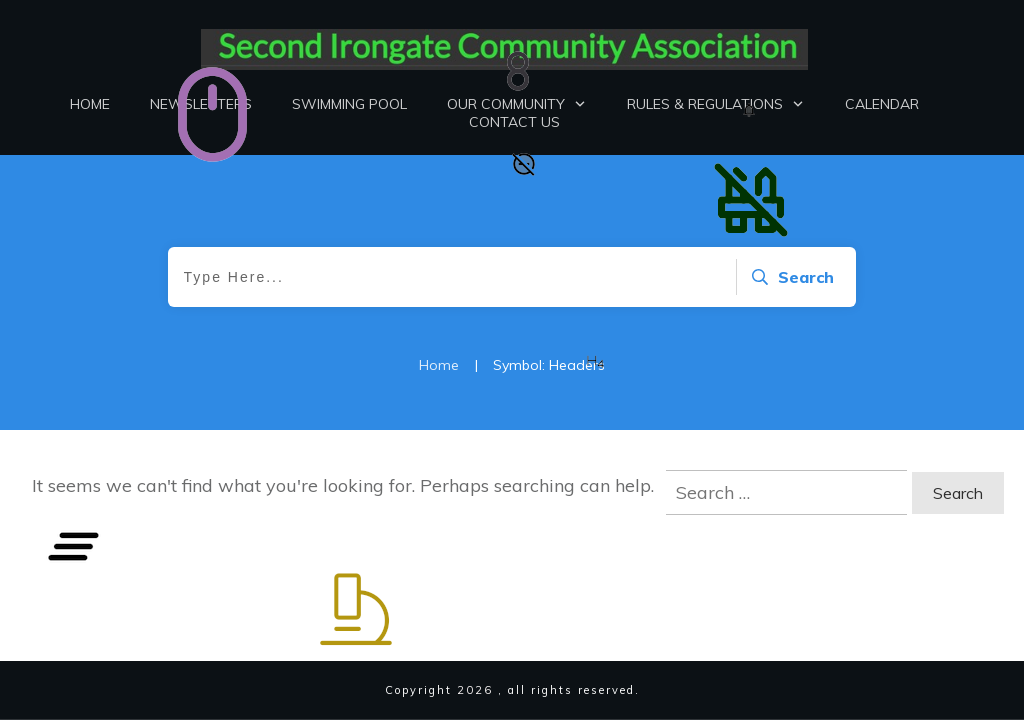 The height and width of the screenshot is (720, 1024). What do you see at coordinates (518, 71) in the screenshot?
I see `indicates the number 8 in a list or sequence` at bounding box center [518, 71].